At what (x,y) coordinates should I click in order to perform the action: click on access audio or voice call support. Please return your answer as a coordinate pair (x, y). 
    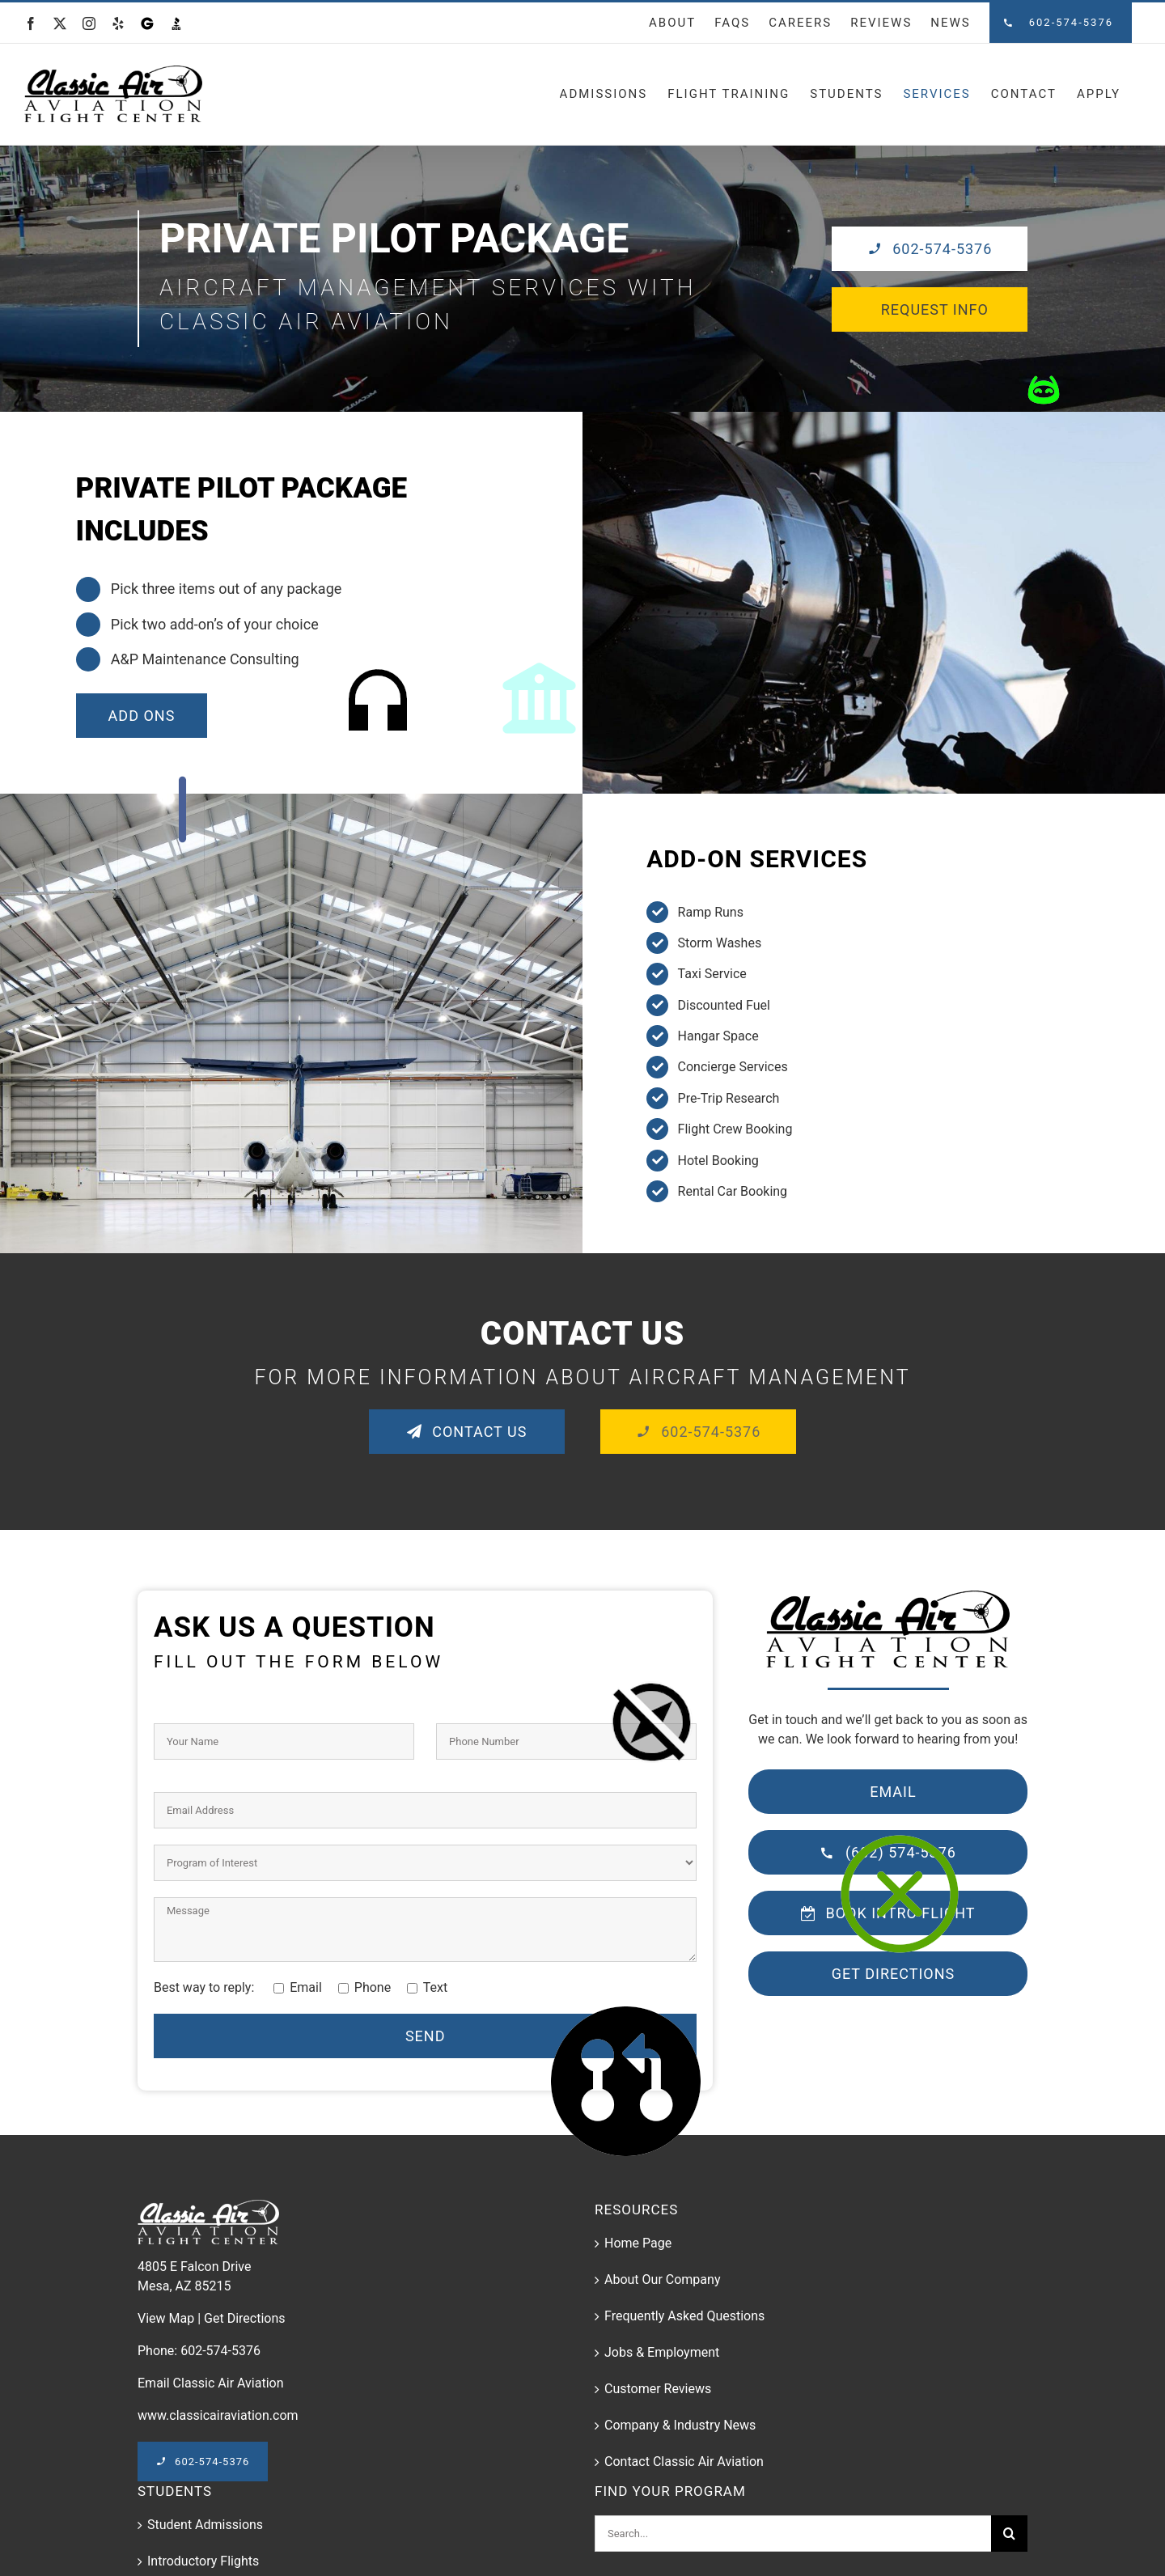
    Looking at the image, I should click on (378, 705).